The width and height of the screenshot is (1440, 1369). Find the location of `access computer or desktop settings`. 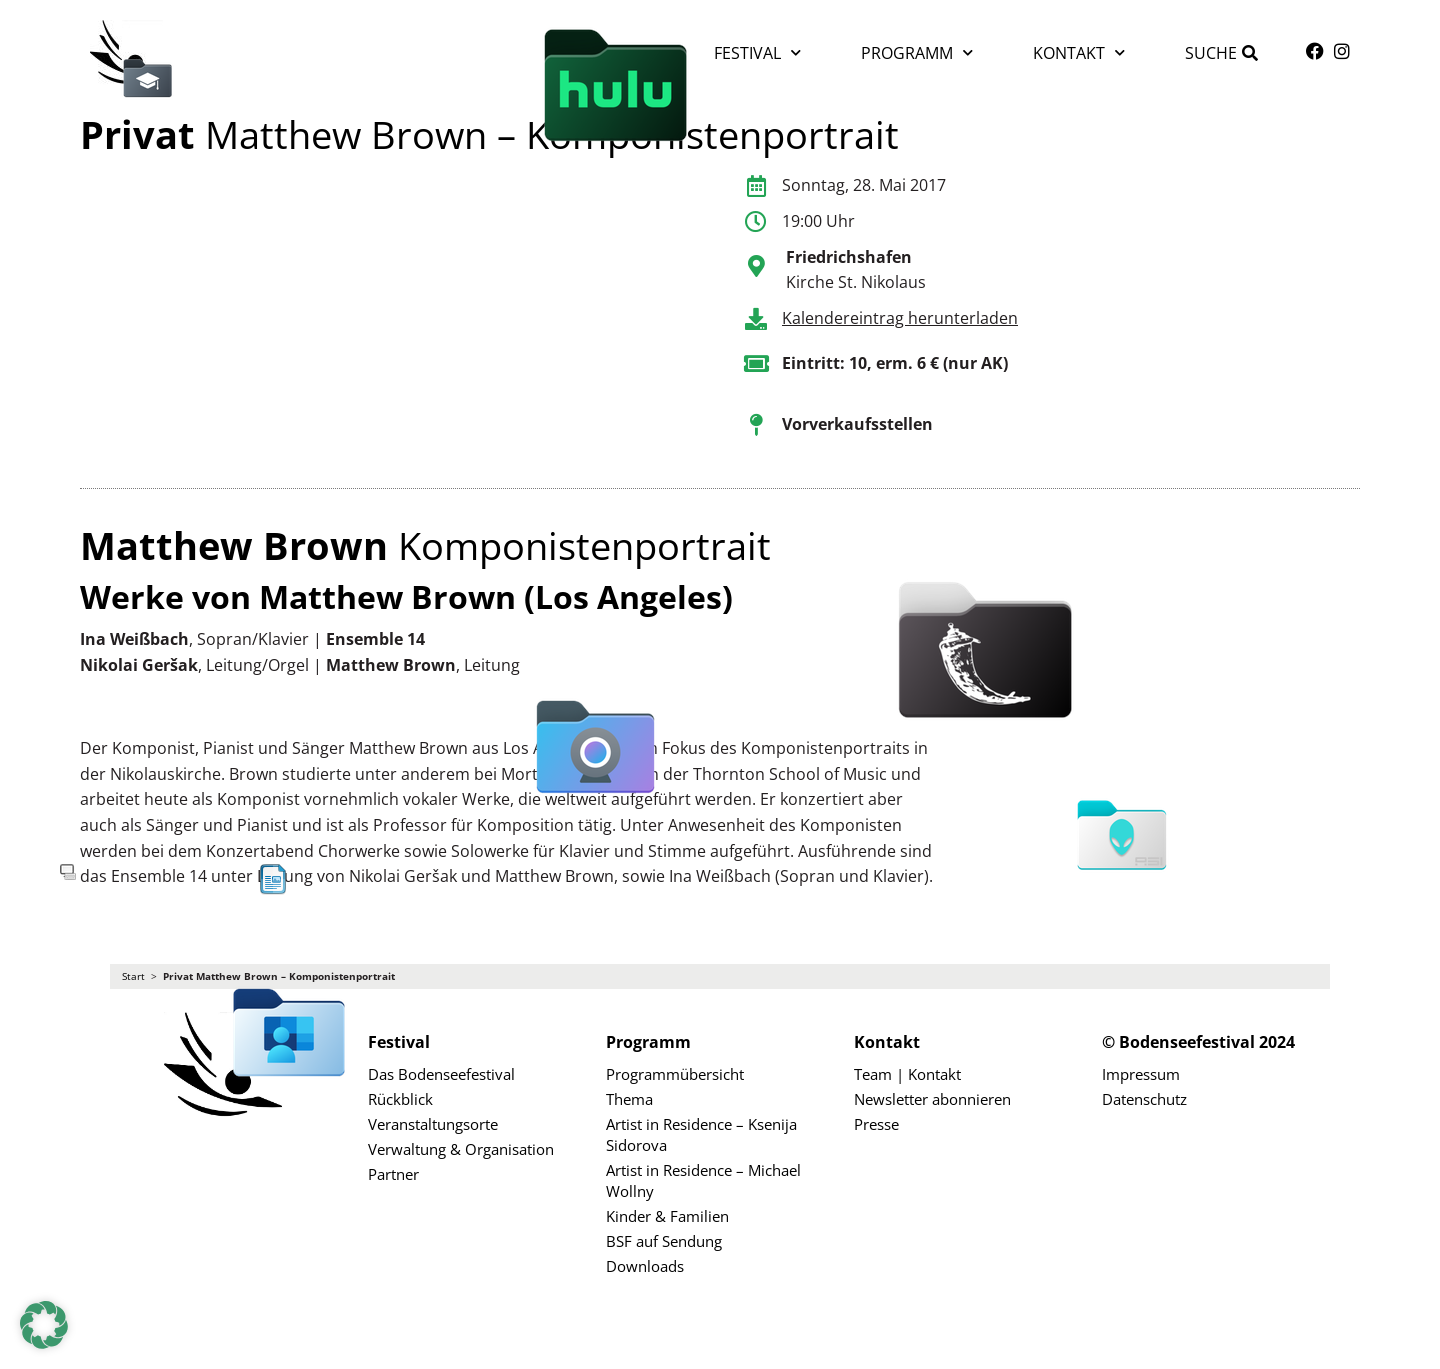

access computer or desktop settings is located at coordinates (68, 872).